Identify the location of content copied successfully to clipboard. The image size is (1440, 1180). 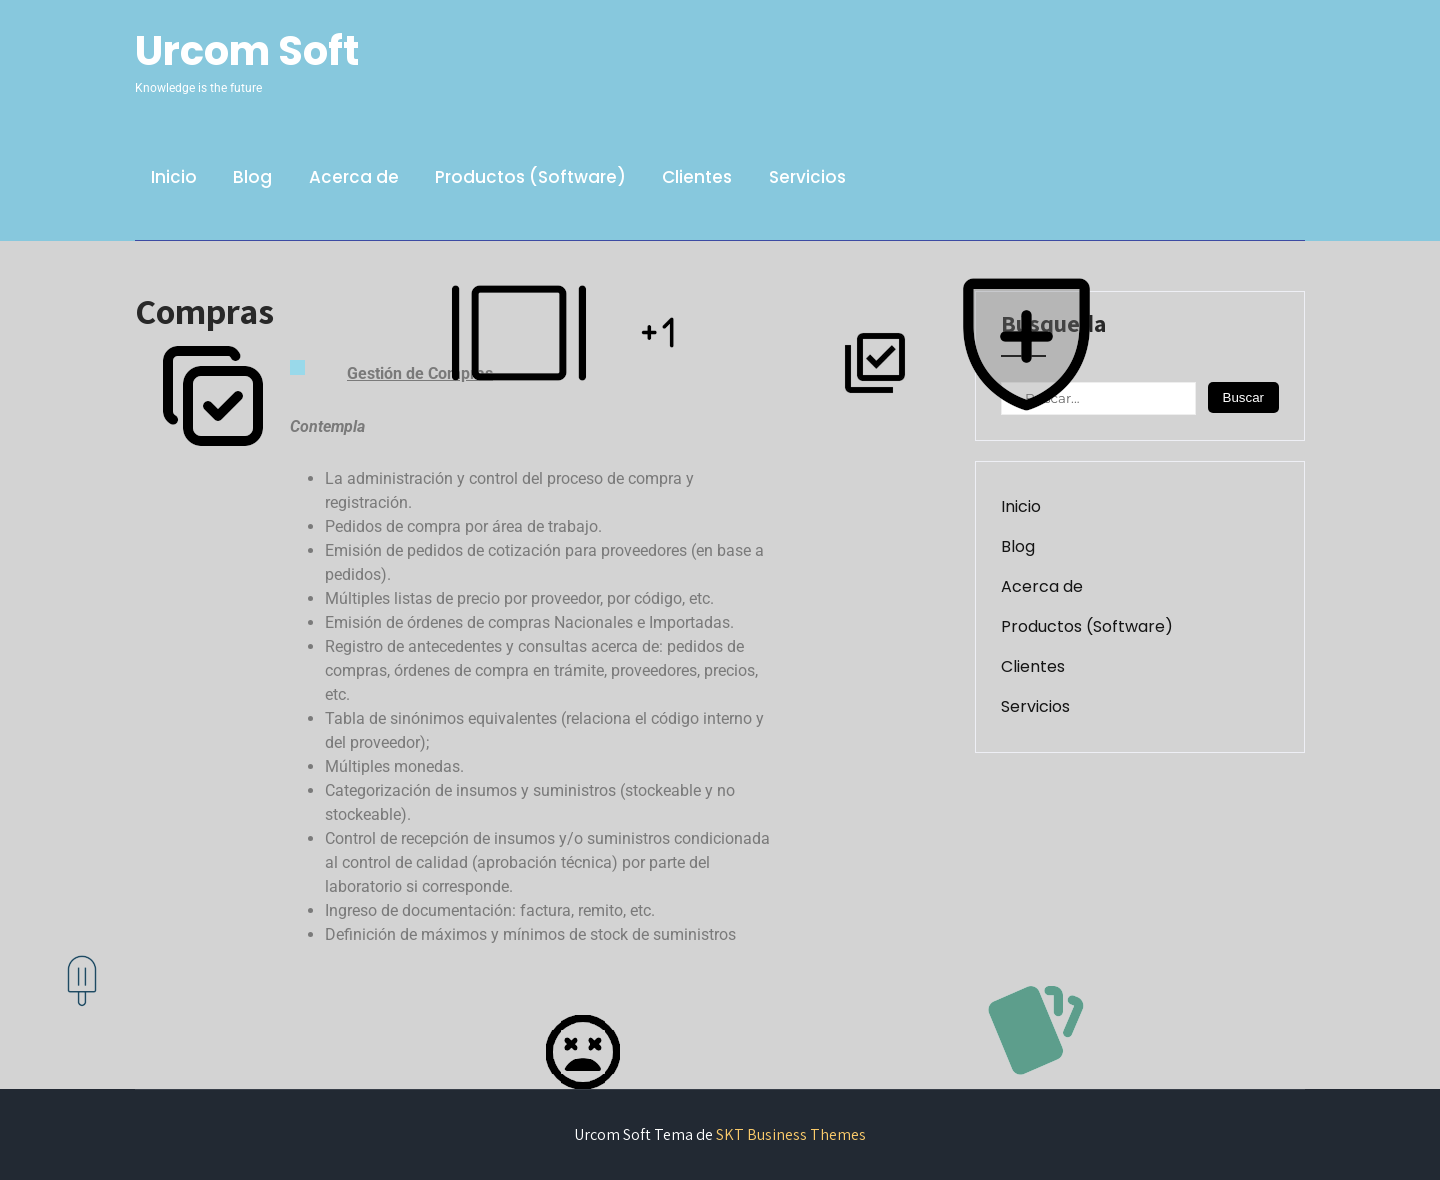
(213, 396).